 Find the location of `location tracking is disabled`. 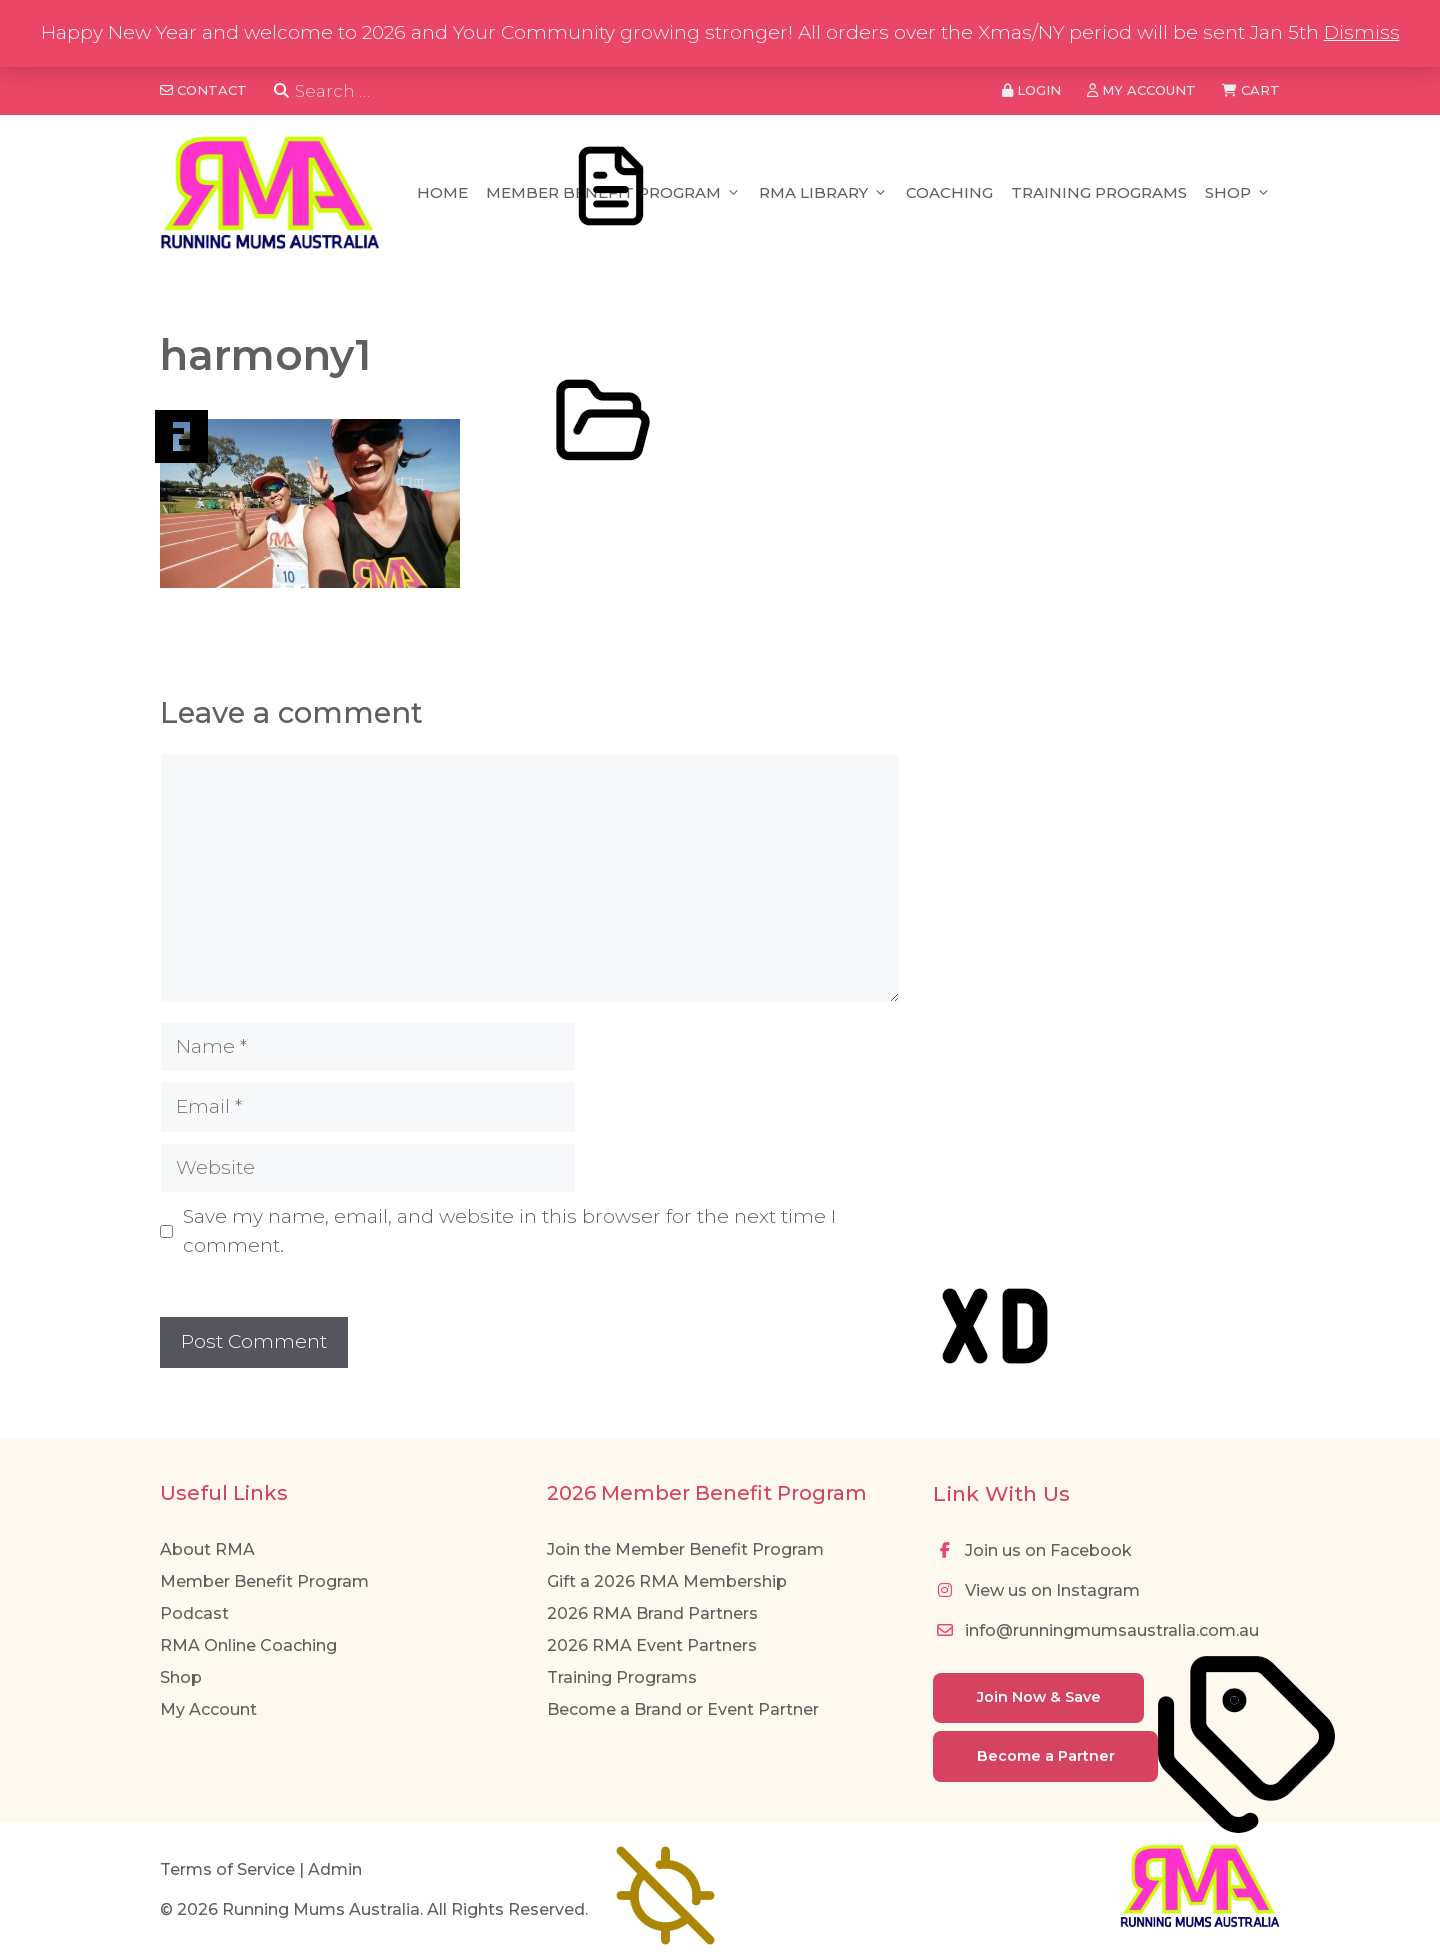

location tracking is disabled is located at coordinates (665, 1895).